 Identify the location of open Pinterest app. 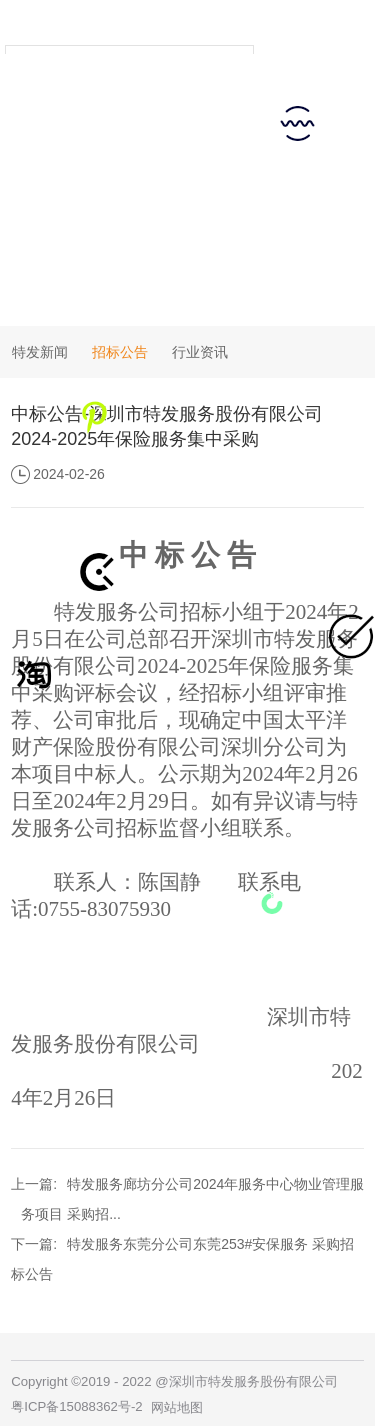
(94, 417).